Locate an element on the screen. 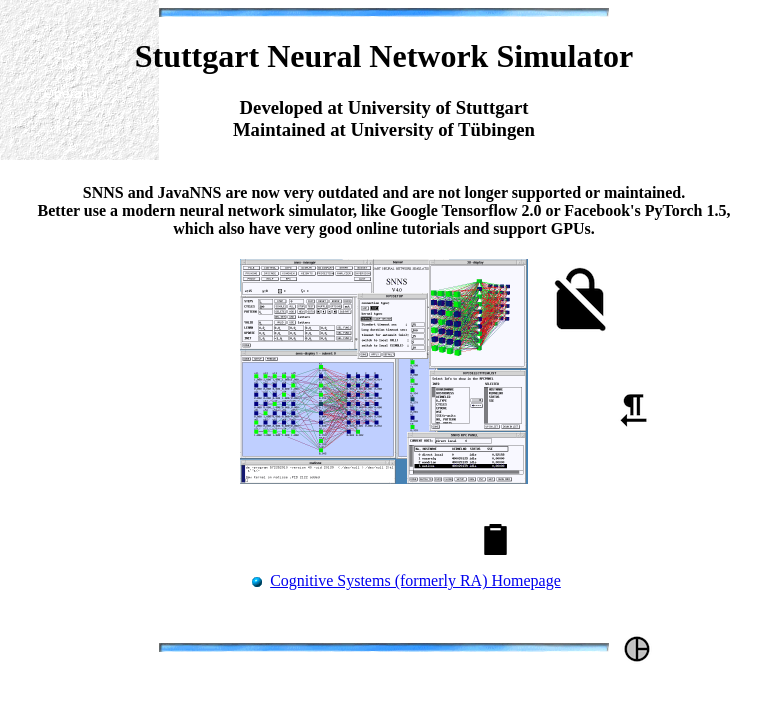 This screenshot has width=768, height=720. copy to clipboard is located at coordinates (495, 539).